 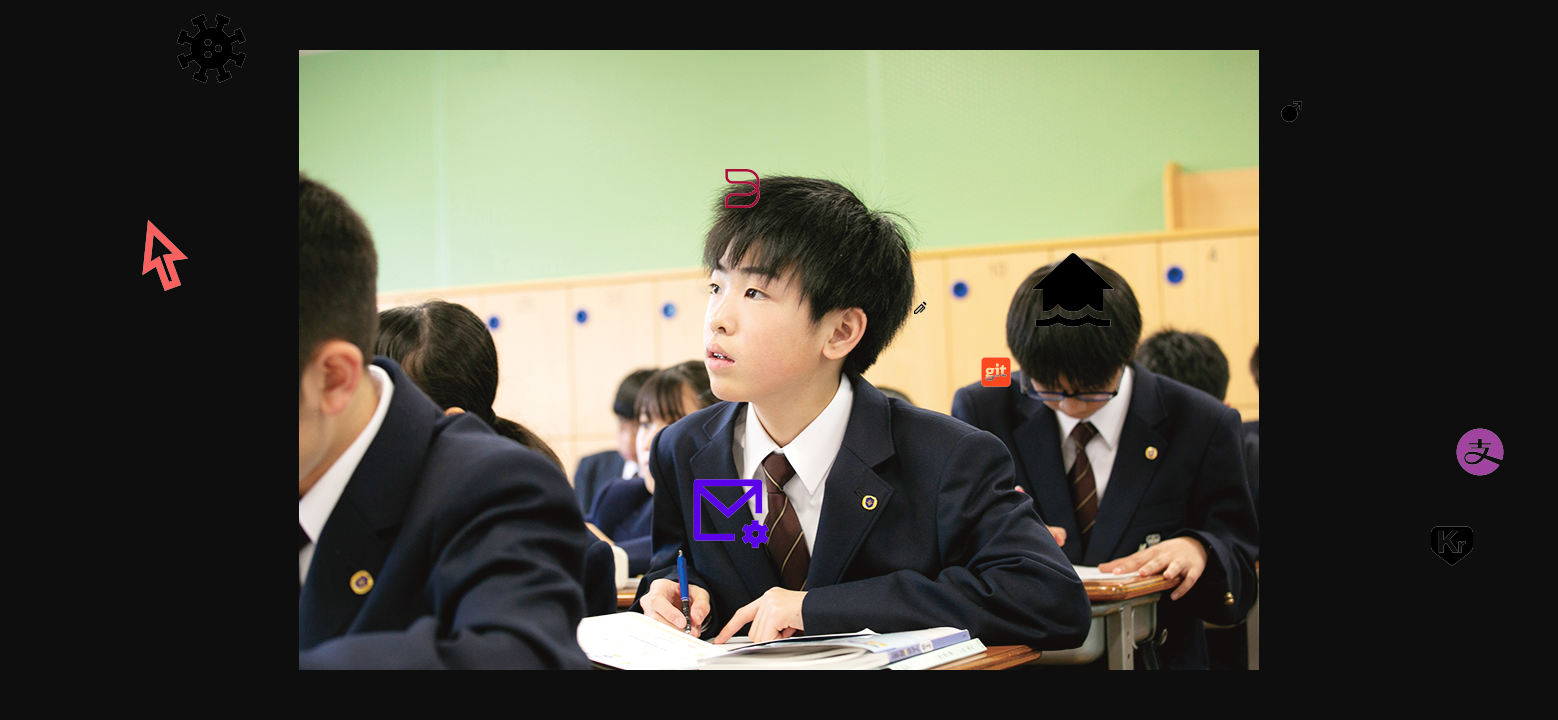 I want to click on access email settings, so click(x=728, y=510).